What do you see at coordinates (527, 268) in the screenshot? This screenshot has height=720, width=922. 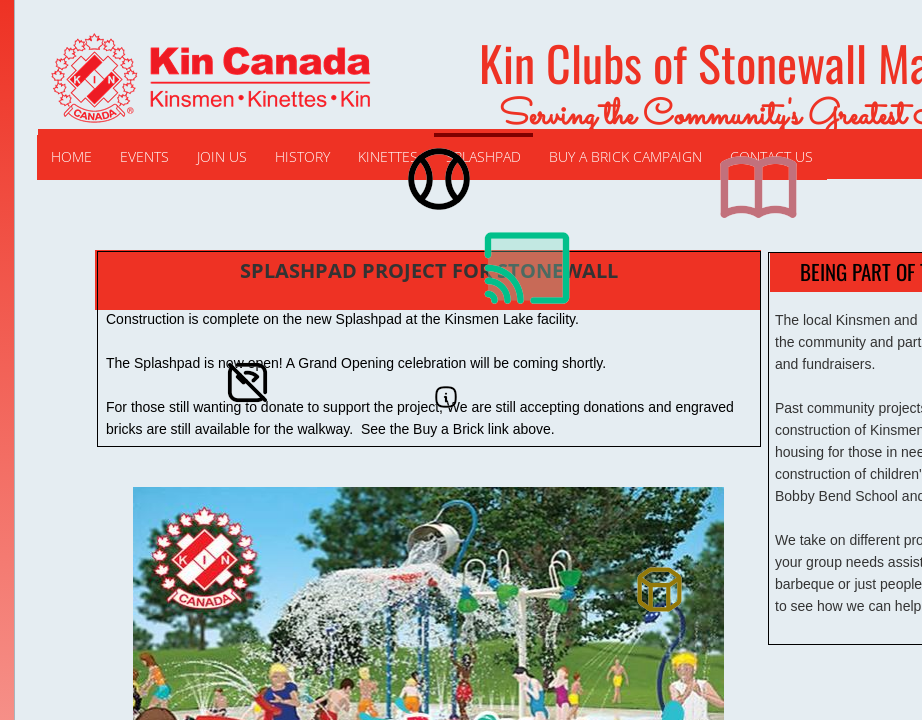 I see `cast your screen to another device` at bounding box center [527, 268].